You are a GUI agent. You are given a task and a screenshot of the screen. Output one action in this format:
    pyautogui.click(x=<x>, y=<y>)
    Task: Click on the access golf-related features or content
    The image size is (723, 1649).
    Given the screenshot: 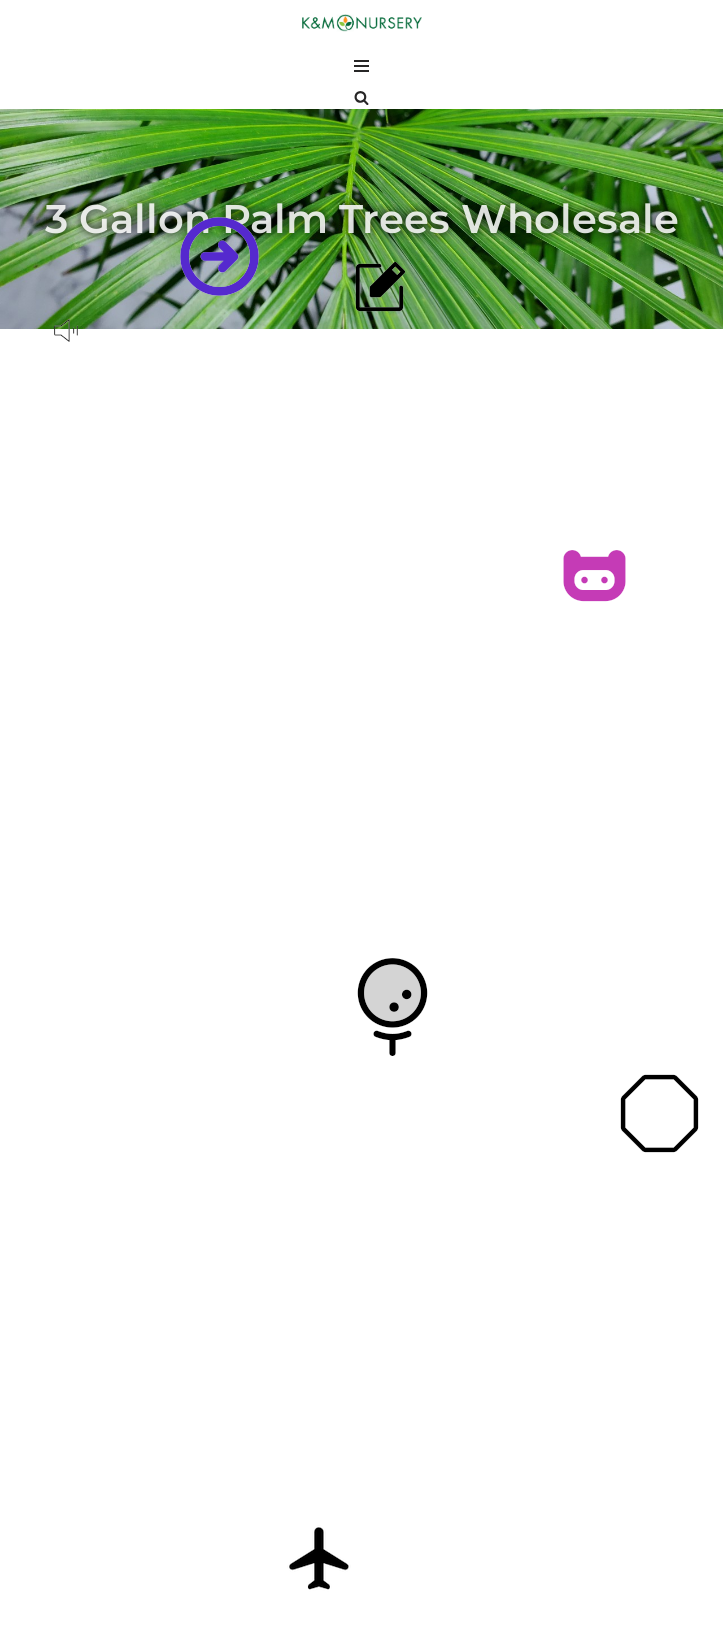 What is the action you would take?
    pyautogui.click(x=392, y=1005)
    